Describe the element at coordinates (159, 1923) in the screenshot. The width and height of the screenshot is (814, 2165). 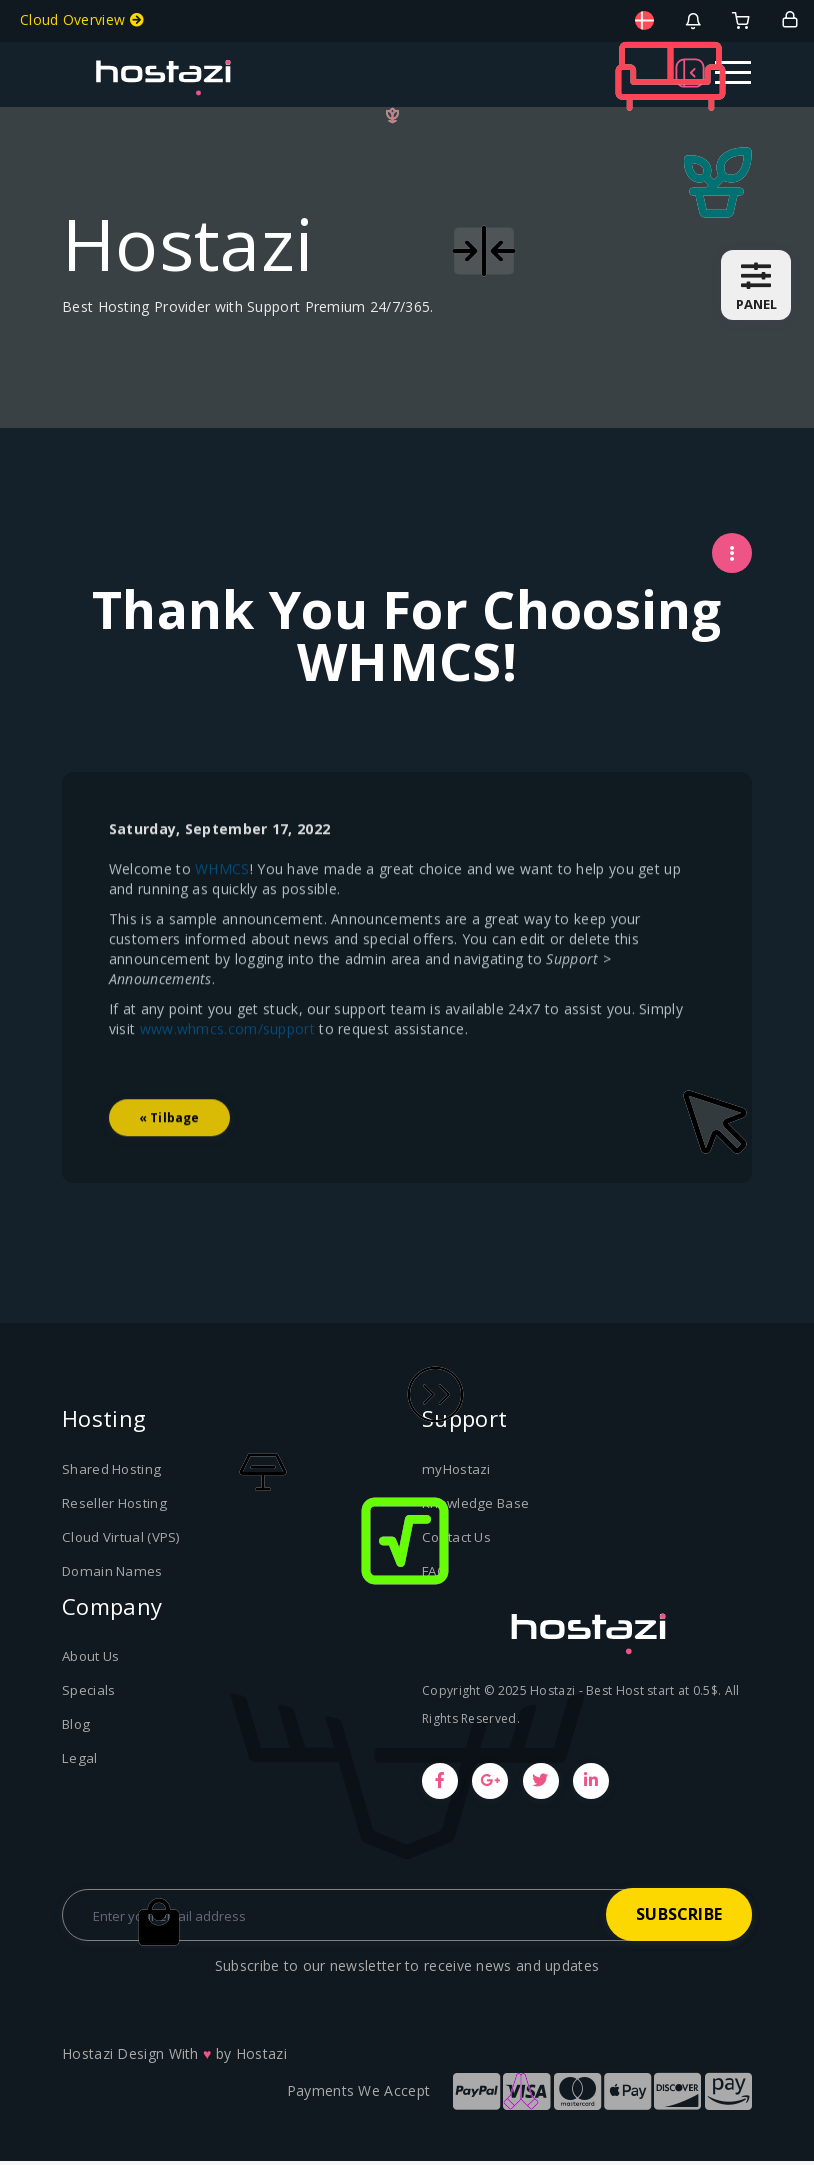
I see `open shopping or store section` at that location.